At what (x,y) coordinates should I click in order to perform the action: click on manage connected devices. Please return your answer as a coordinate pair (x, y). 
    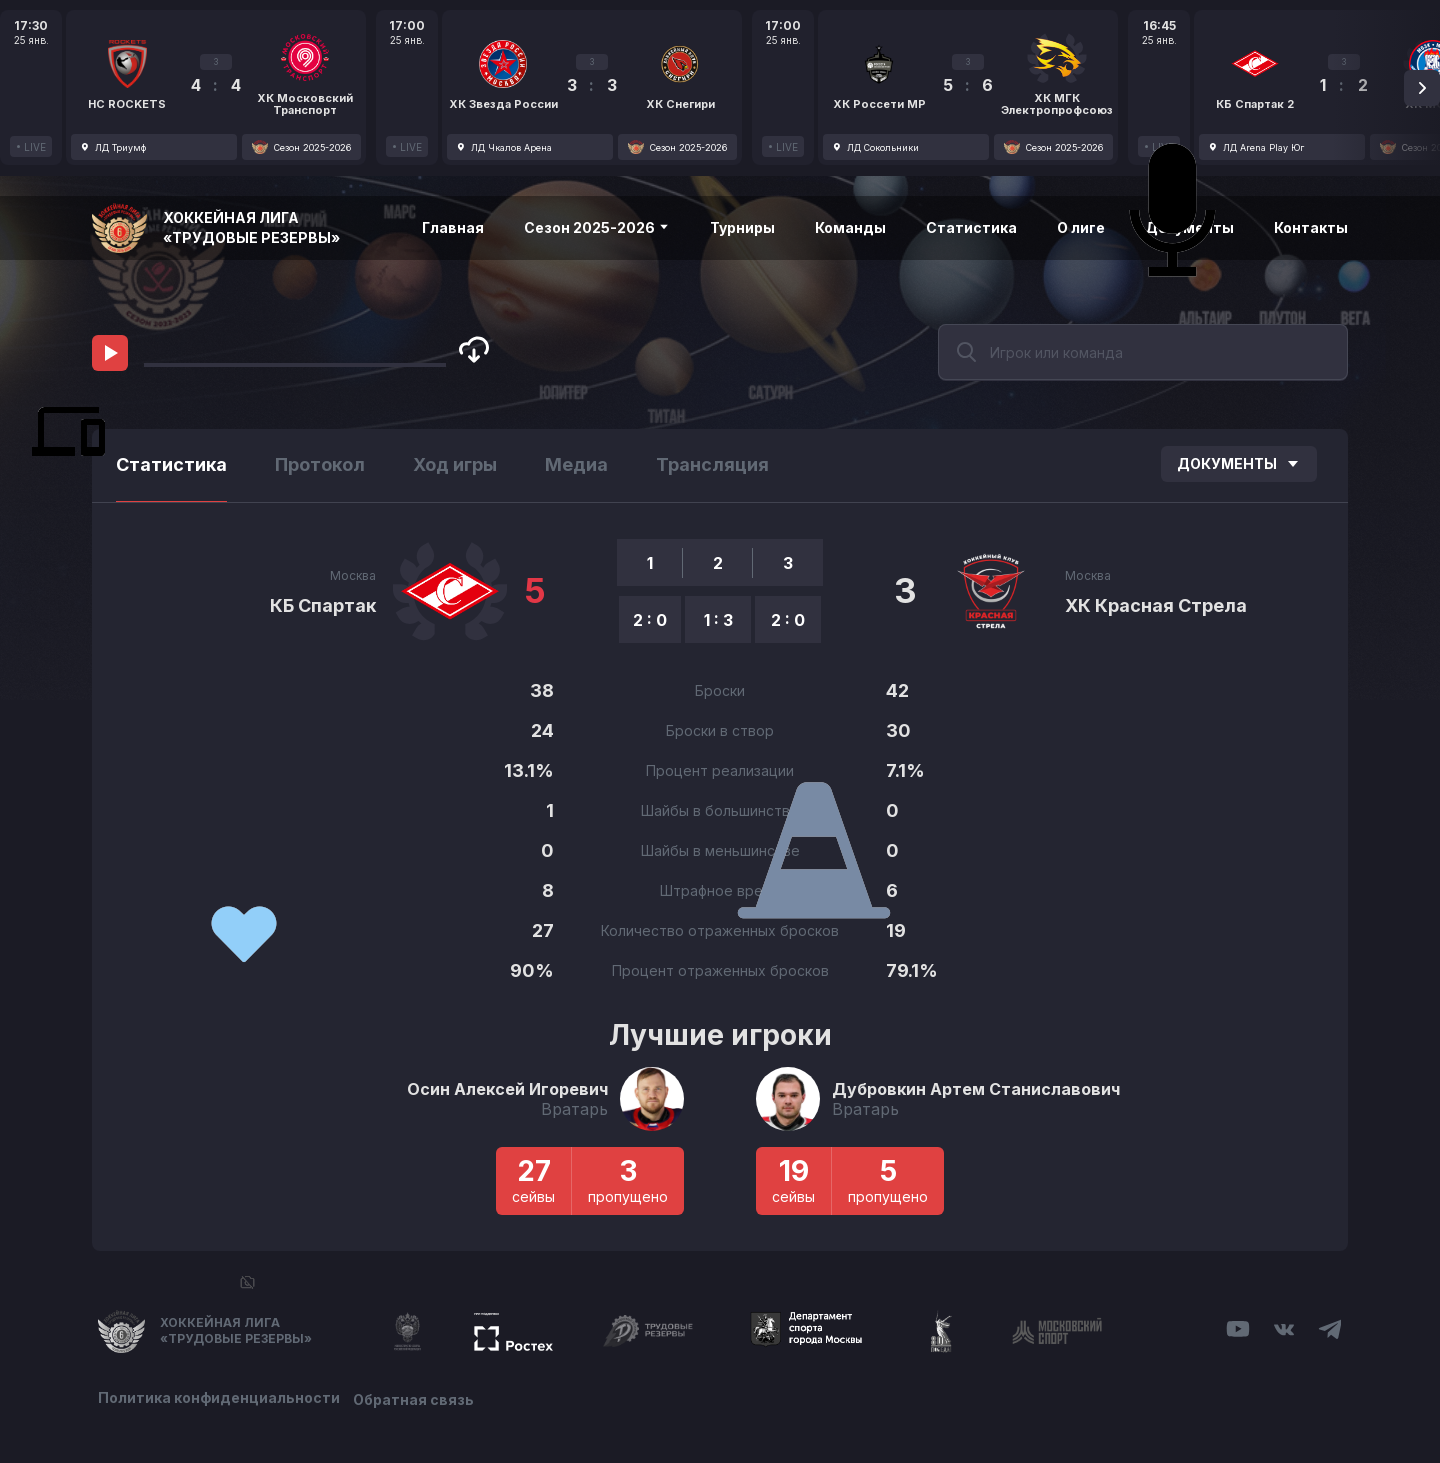
    Looking at the image, I should click on (68, 431).